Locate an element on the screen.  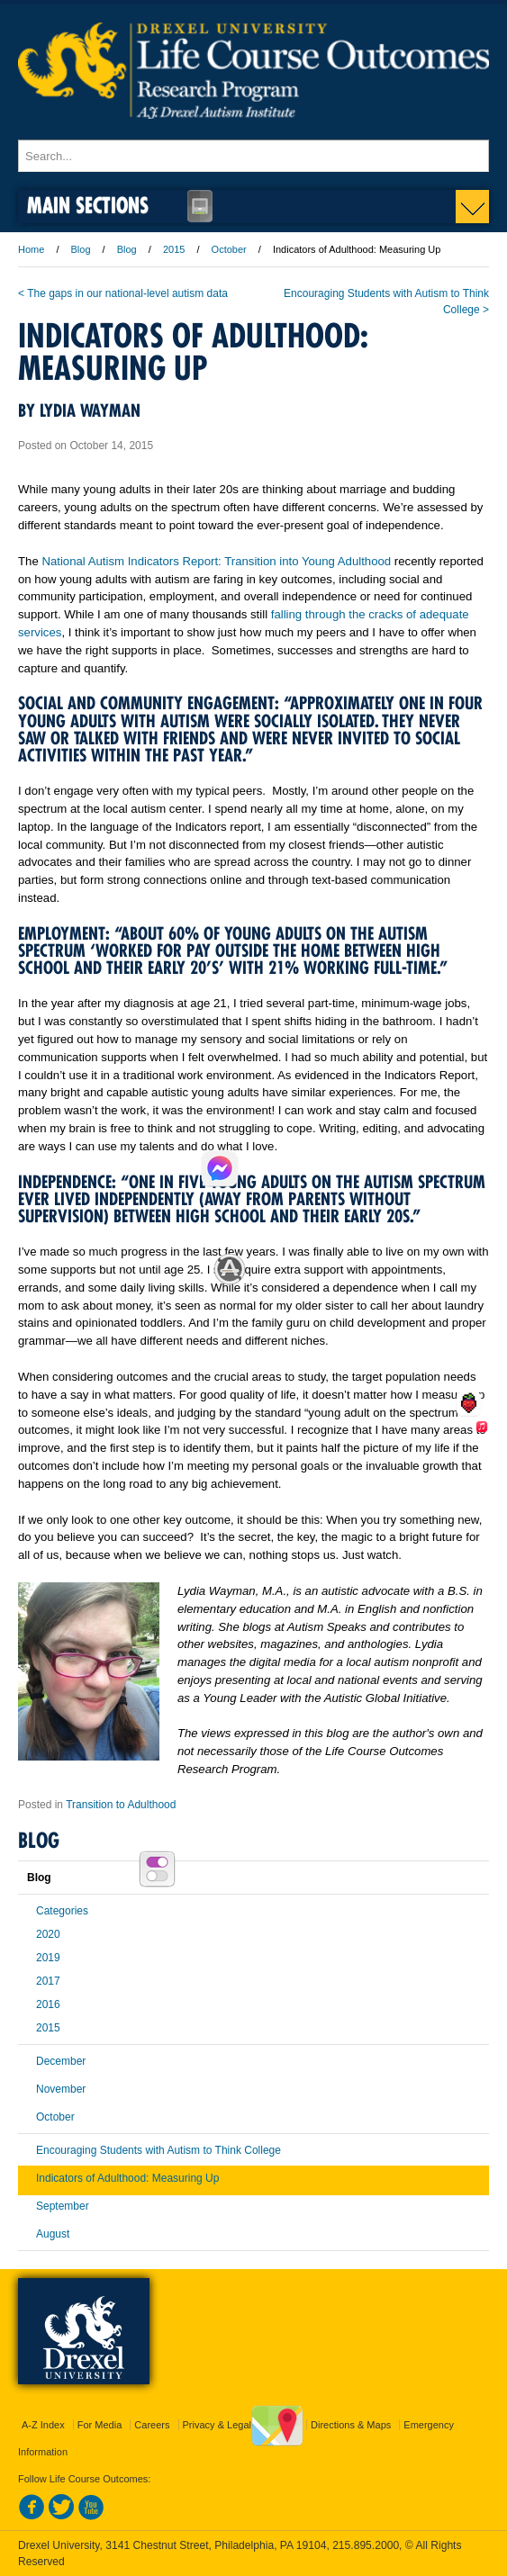
open Facebook Messenger is located at coordinates (220, 1168).